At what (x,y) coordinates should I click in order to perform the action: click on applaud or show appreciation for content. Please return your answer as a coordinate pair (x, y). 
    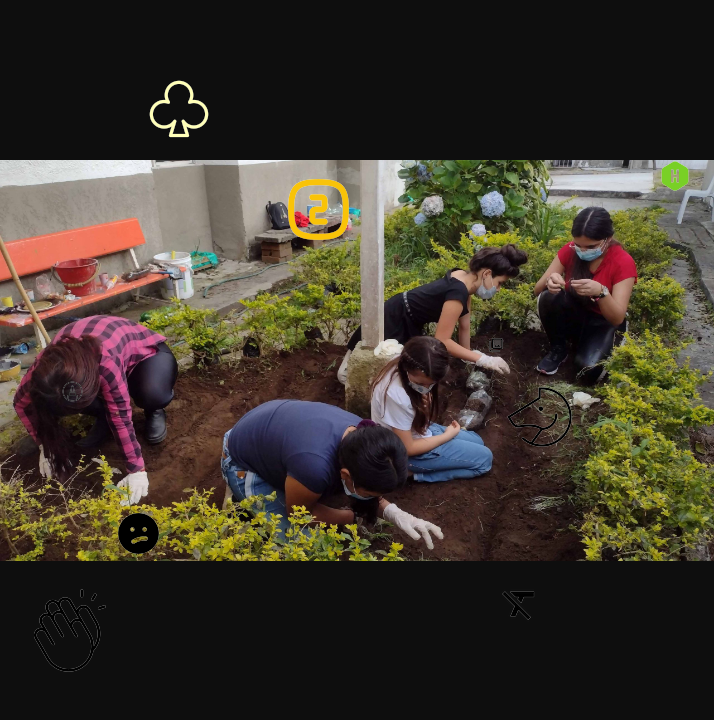
    Looking at the image, I should click on (68, 630).